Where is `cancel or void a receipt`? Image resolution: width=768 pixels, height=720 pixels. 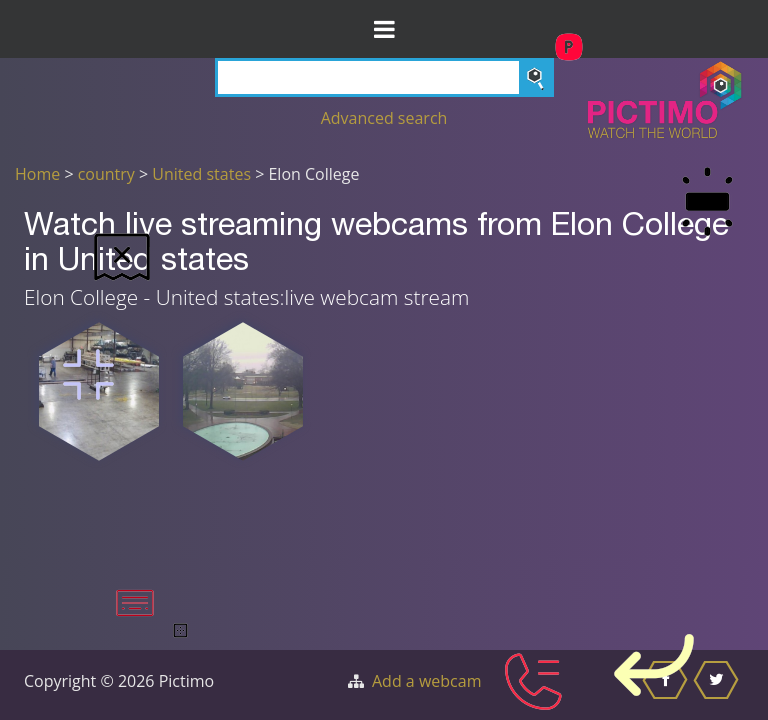
cancel or void a receipt is located at coordinates (122, 257).